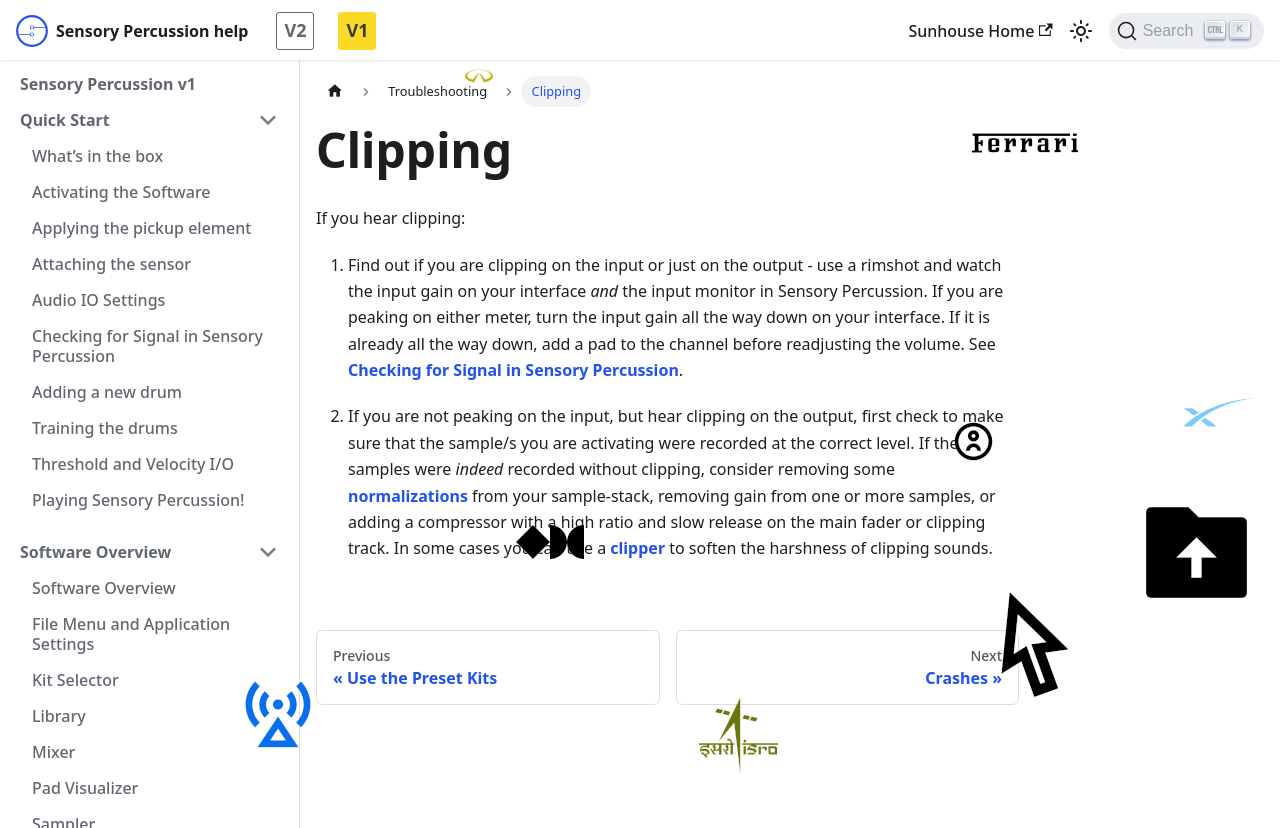 Image resolution: width=1280 pixels, height=828 pixels. What do you see at coordinates (550, 542) in the screenshot?
I see `innosoft company logo` at bounding box center [550, 542].